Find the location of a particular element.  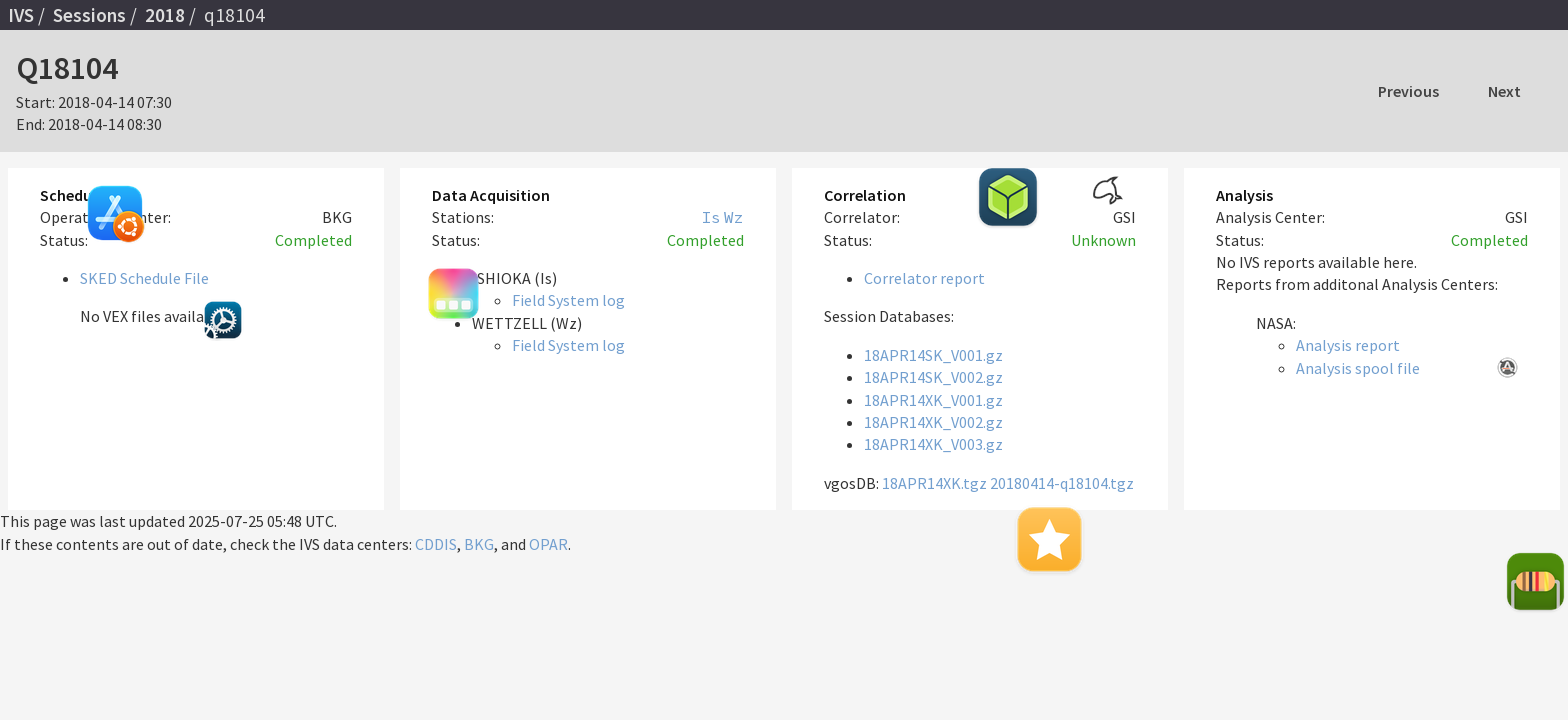

open ColorCode app is located at coordinates (1535, 581).